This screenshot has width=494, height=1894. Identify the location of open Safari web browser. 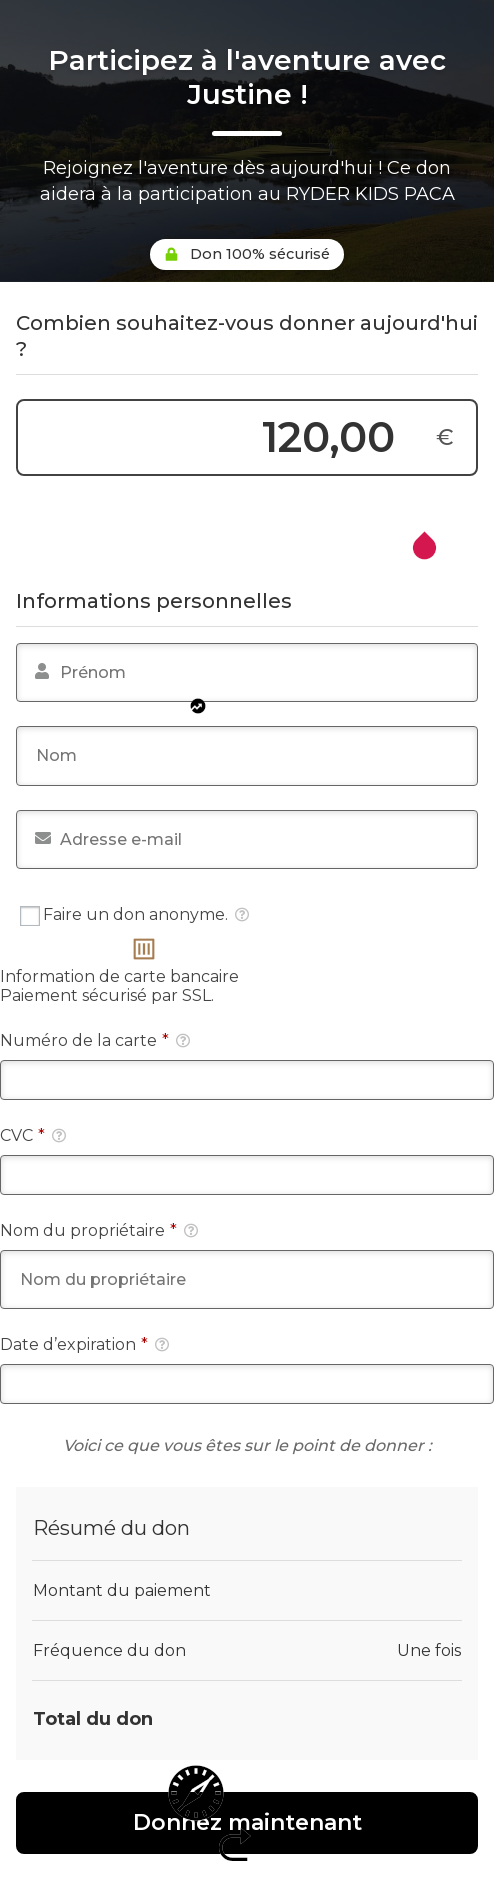
(196, 1793).